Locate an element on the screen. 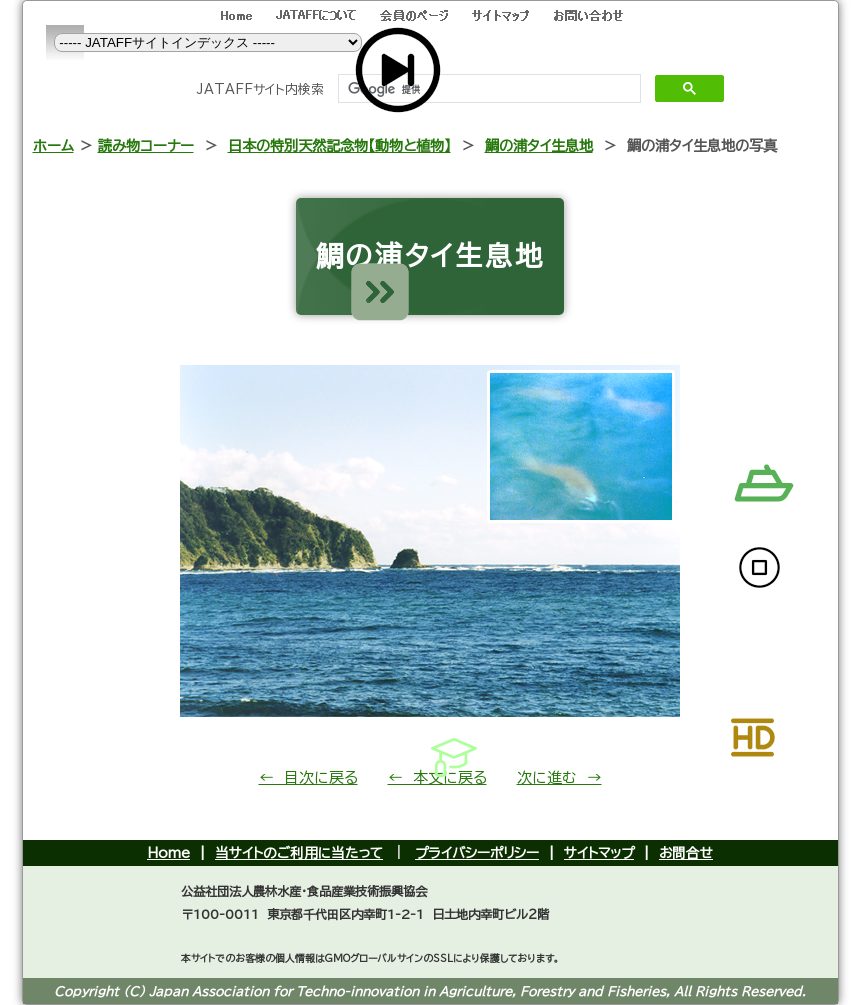  indicates high-definition video quality is located at coordinates (752, 737).